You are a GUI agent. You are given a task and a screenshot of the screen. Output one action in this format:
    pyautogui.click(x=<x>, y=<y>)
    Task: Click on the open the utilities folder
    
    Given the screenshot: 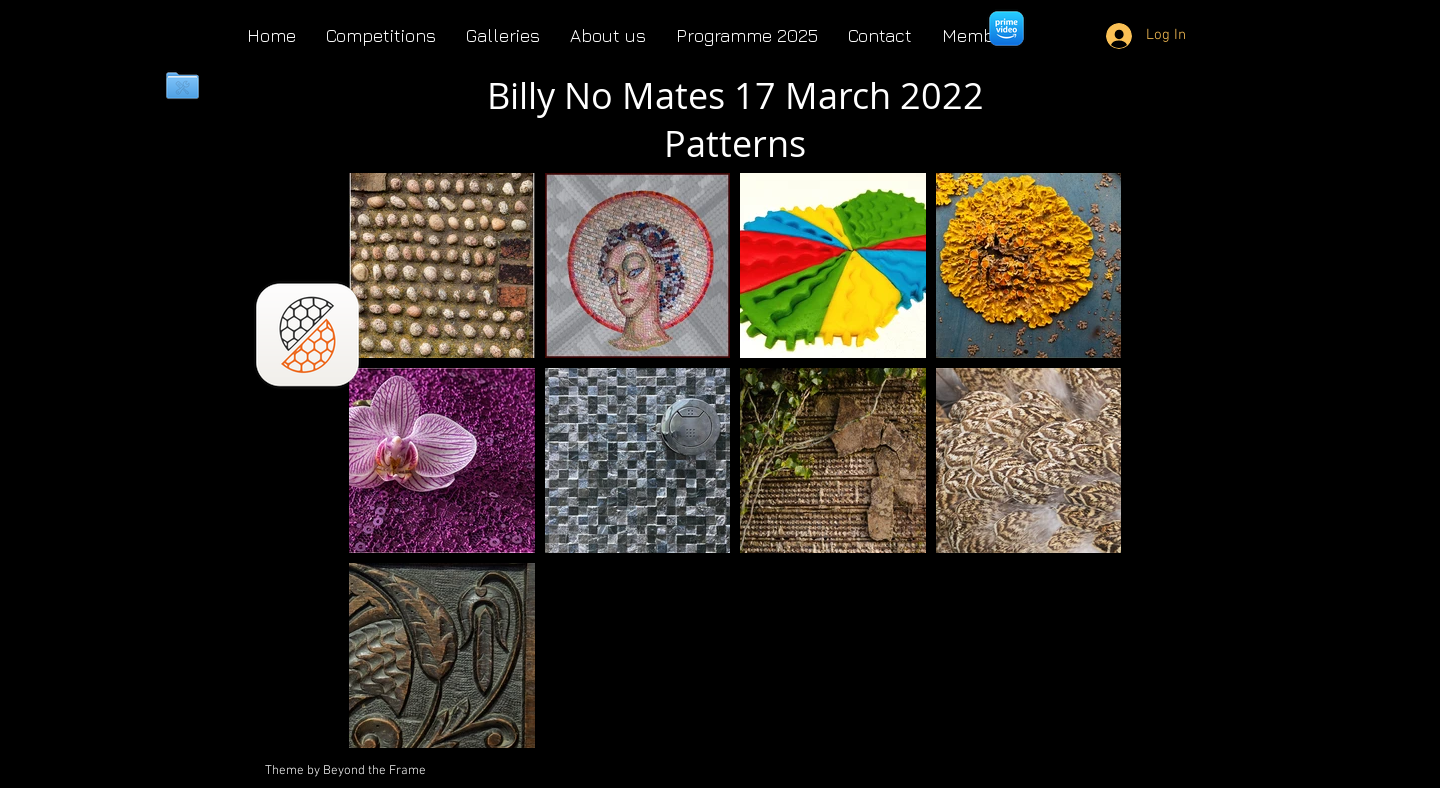 What is the action you would take?
    pyautogui.click(x=182, y=85)
    